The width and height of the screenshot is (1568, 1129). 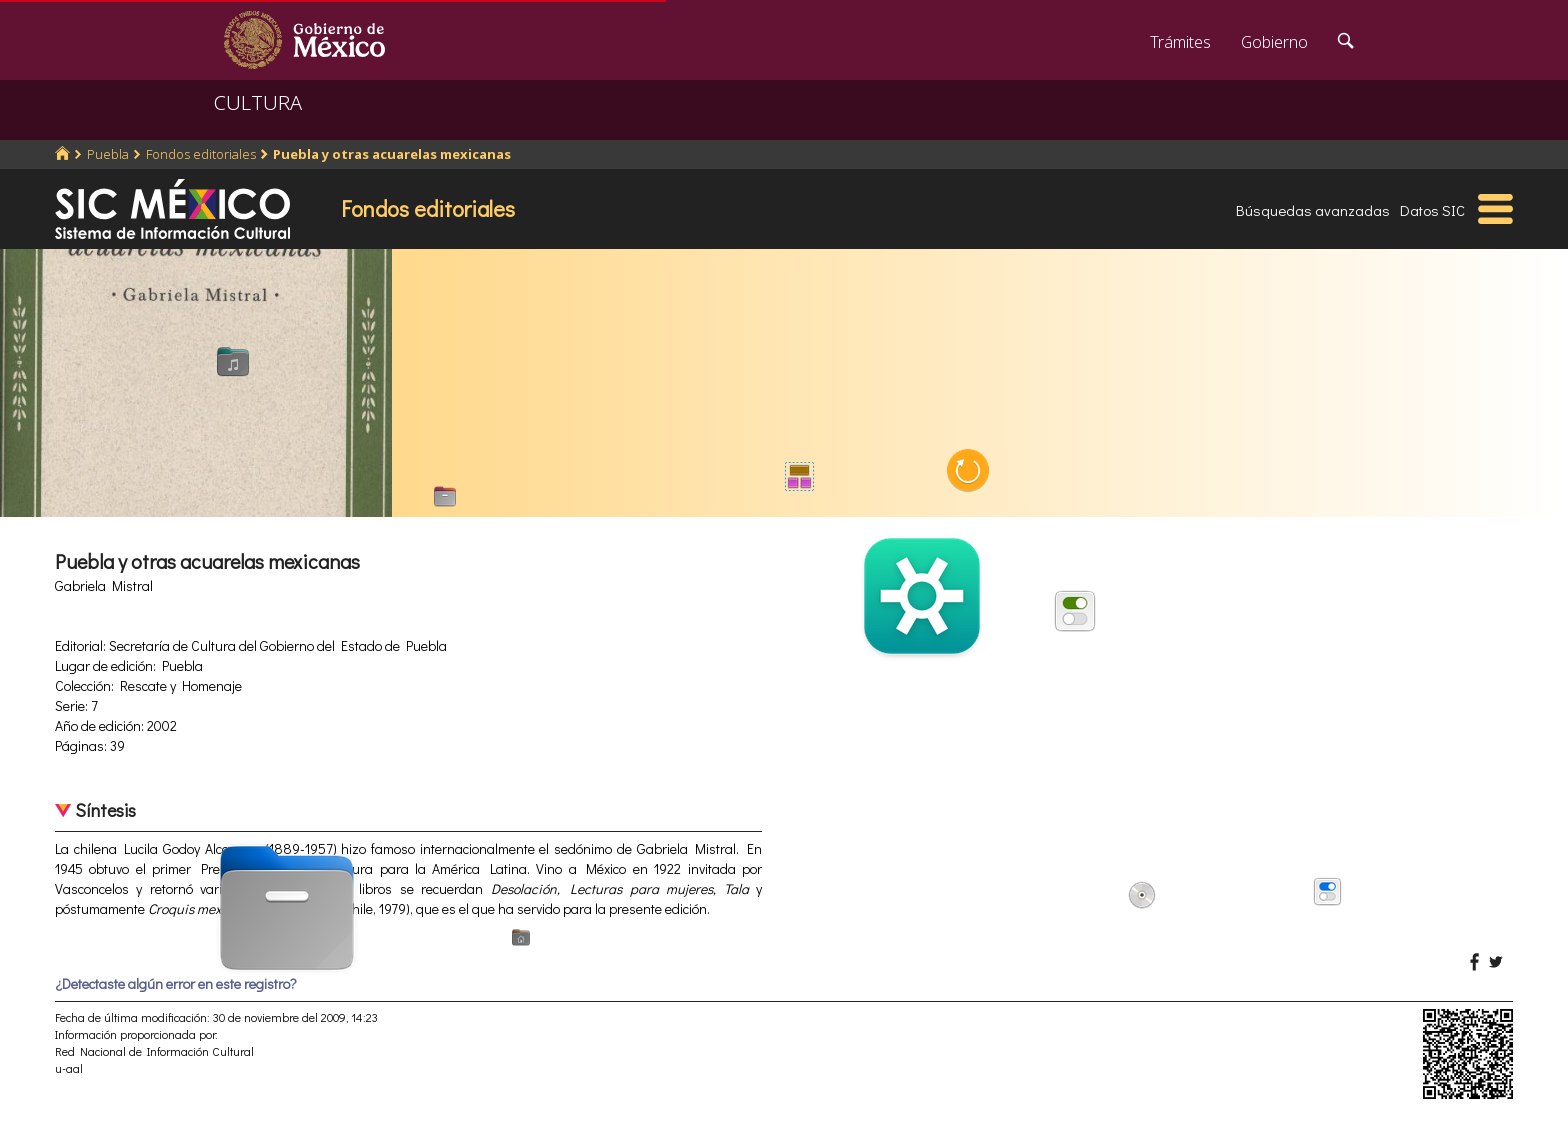 I want to click on open your music folder, so click(x=233, y=361).